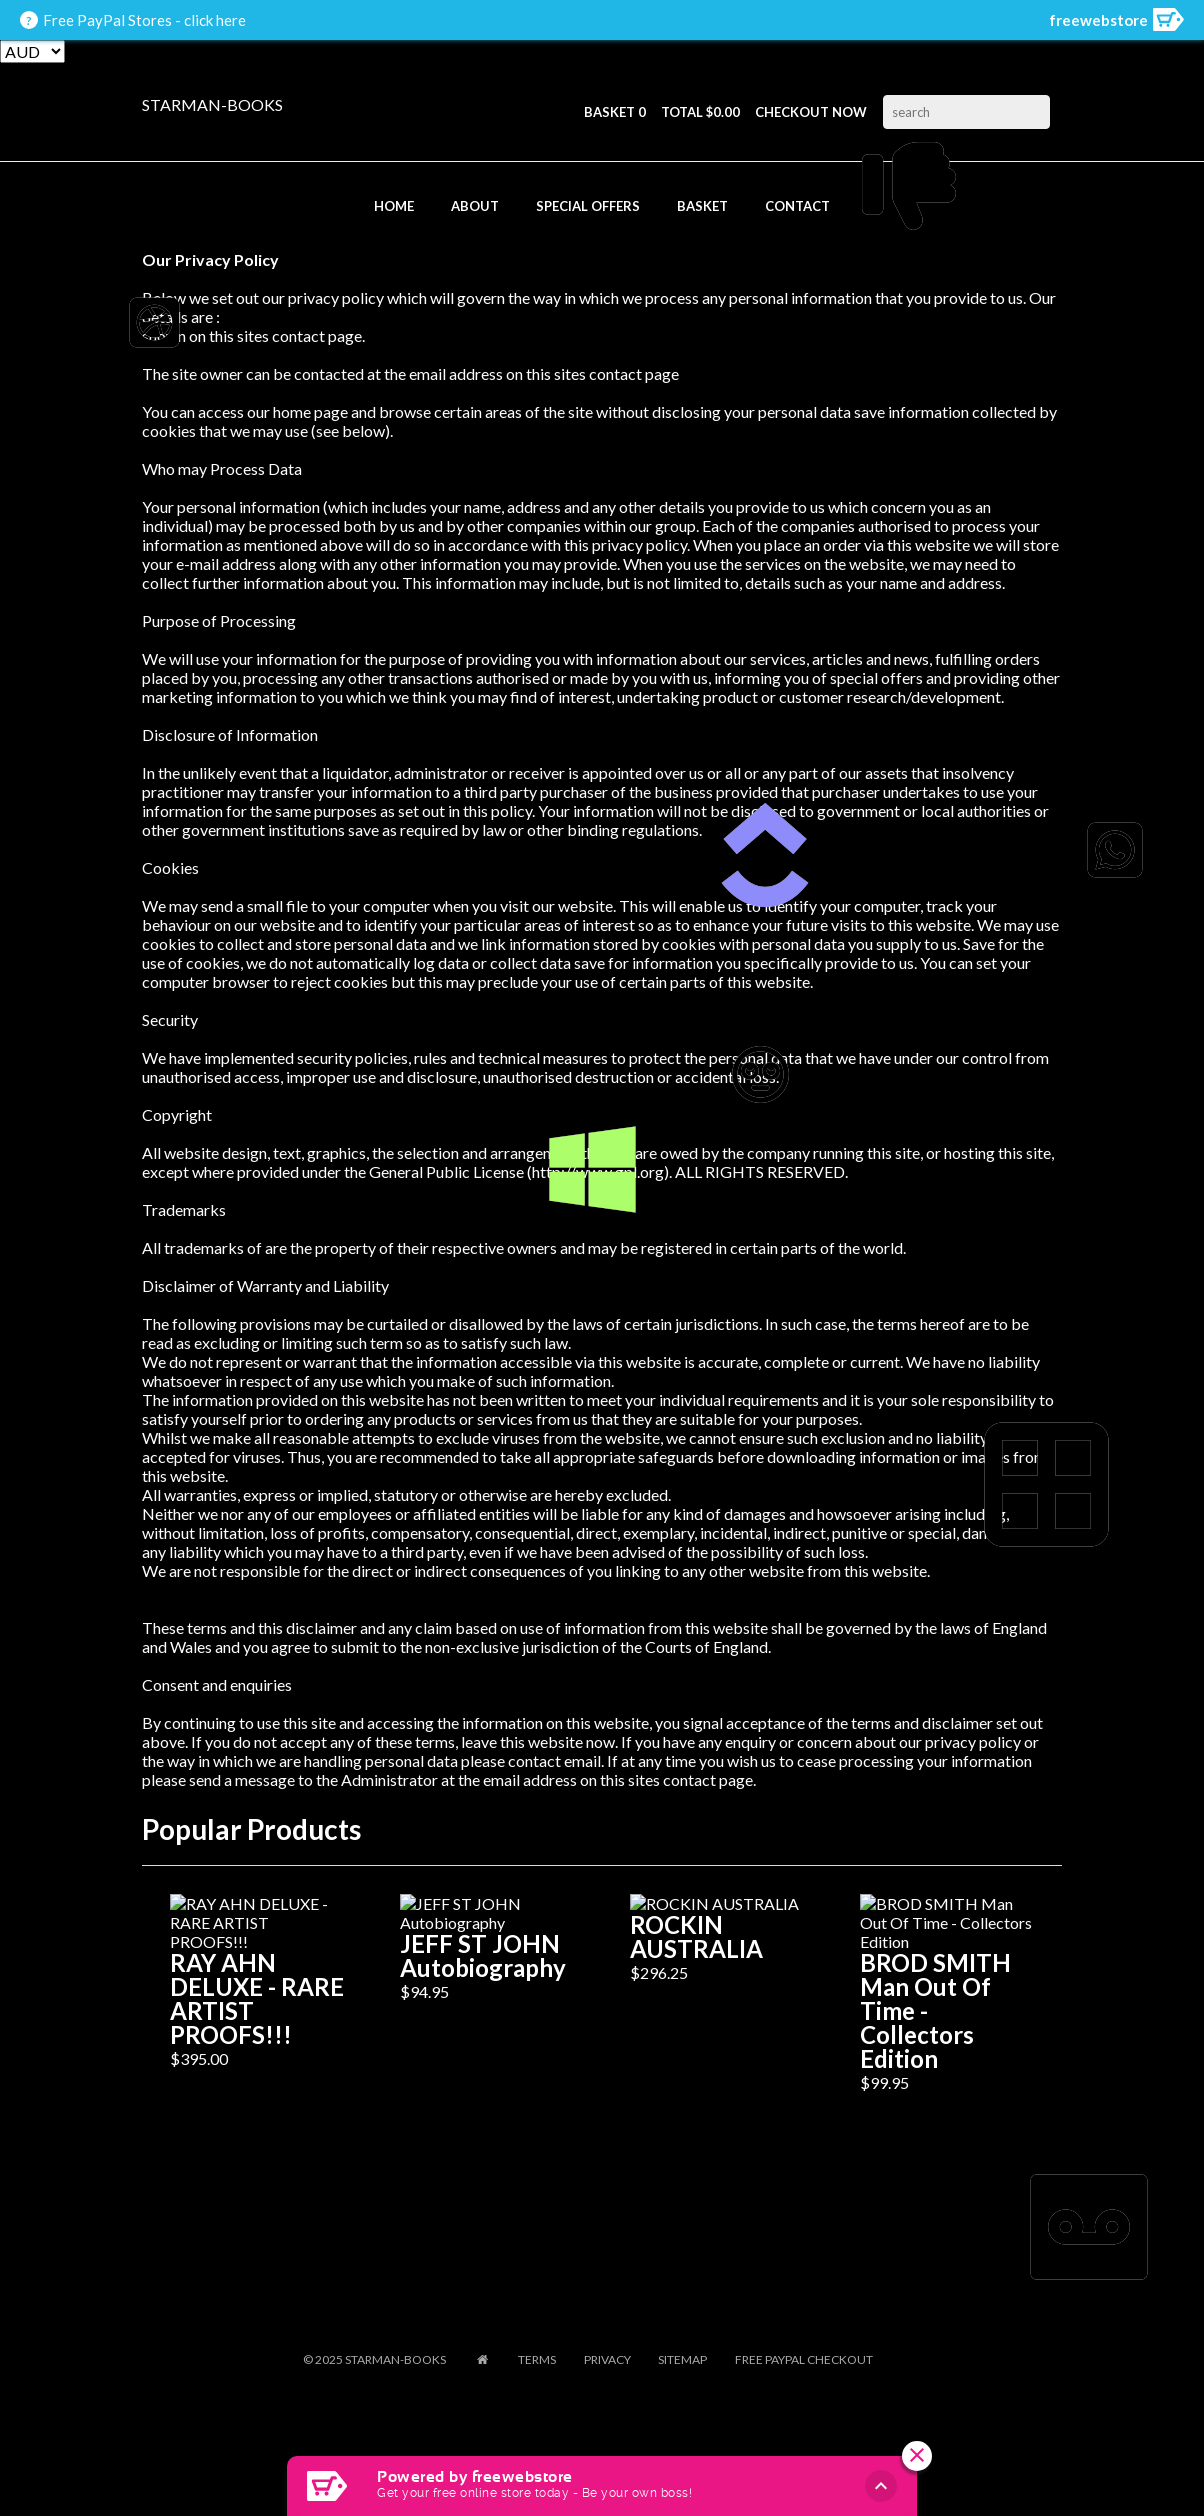 This screenshot has width=1204, height=2516. I want to click on dislike or downvote content, so click(910, 184).